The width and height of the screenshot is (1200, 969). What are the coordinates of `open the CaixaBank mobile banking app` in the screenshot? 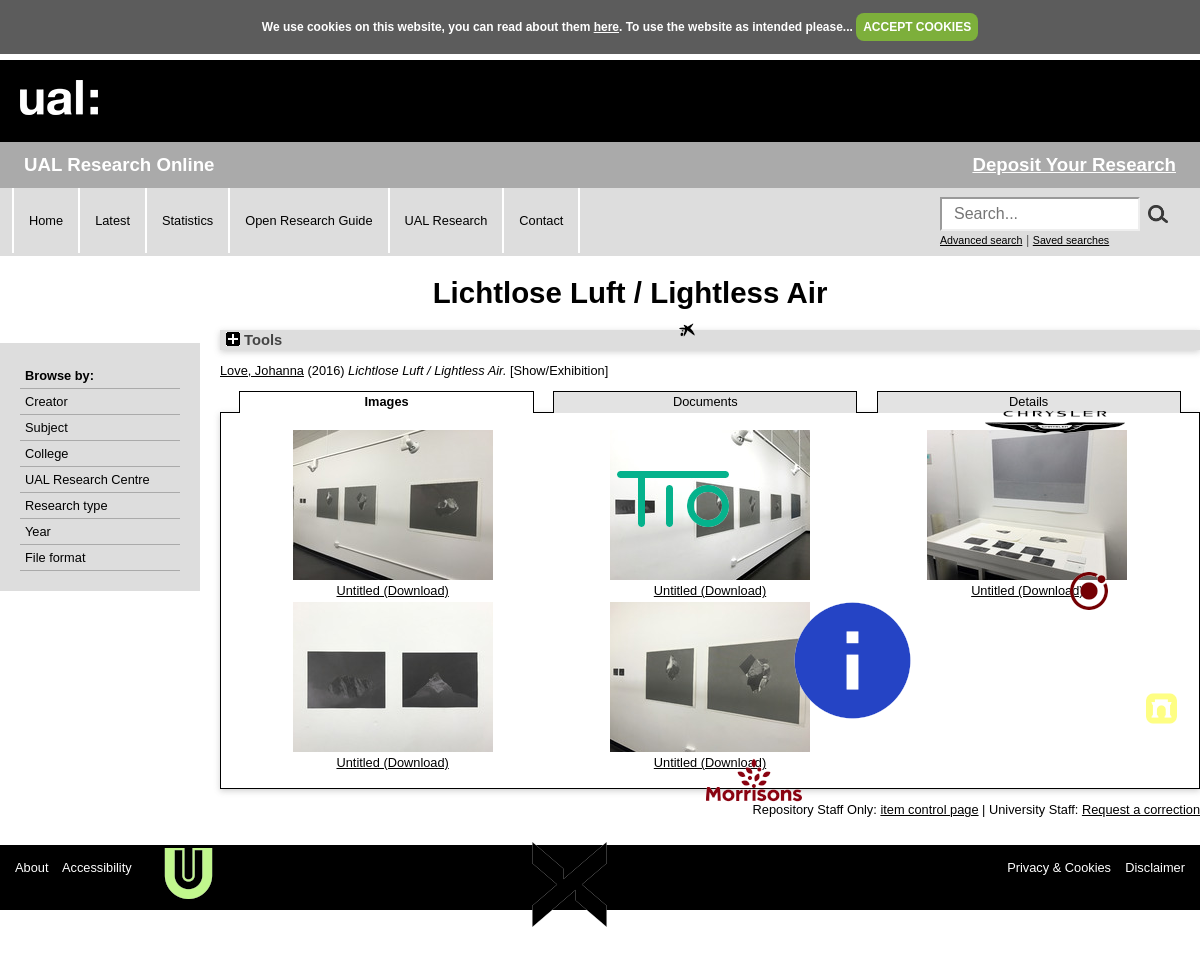 It's located at (687, 330).